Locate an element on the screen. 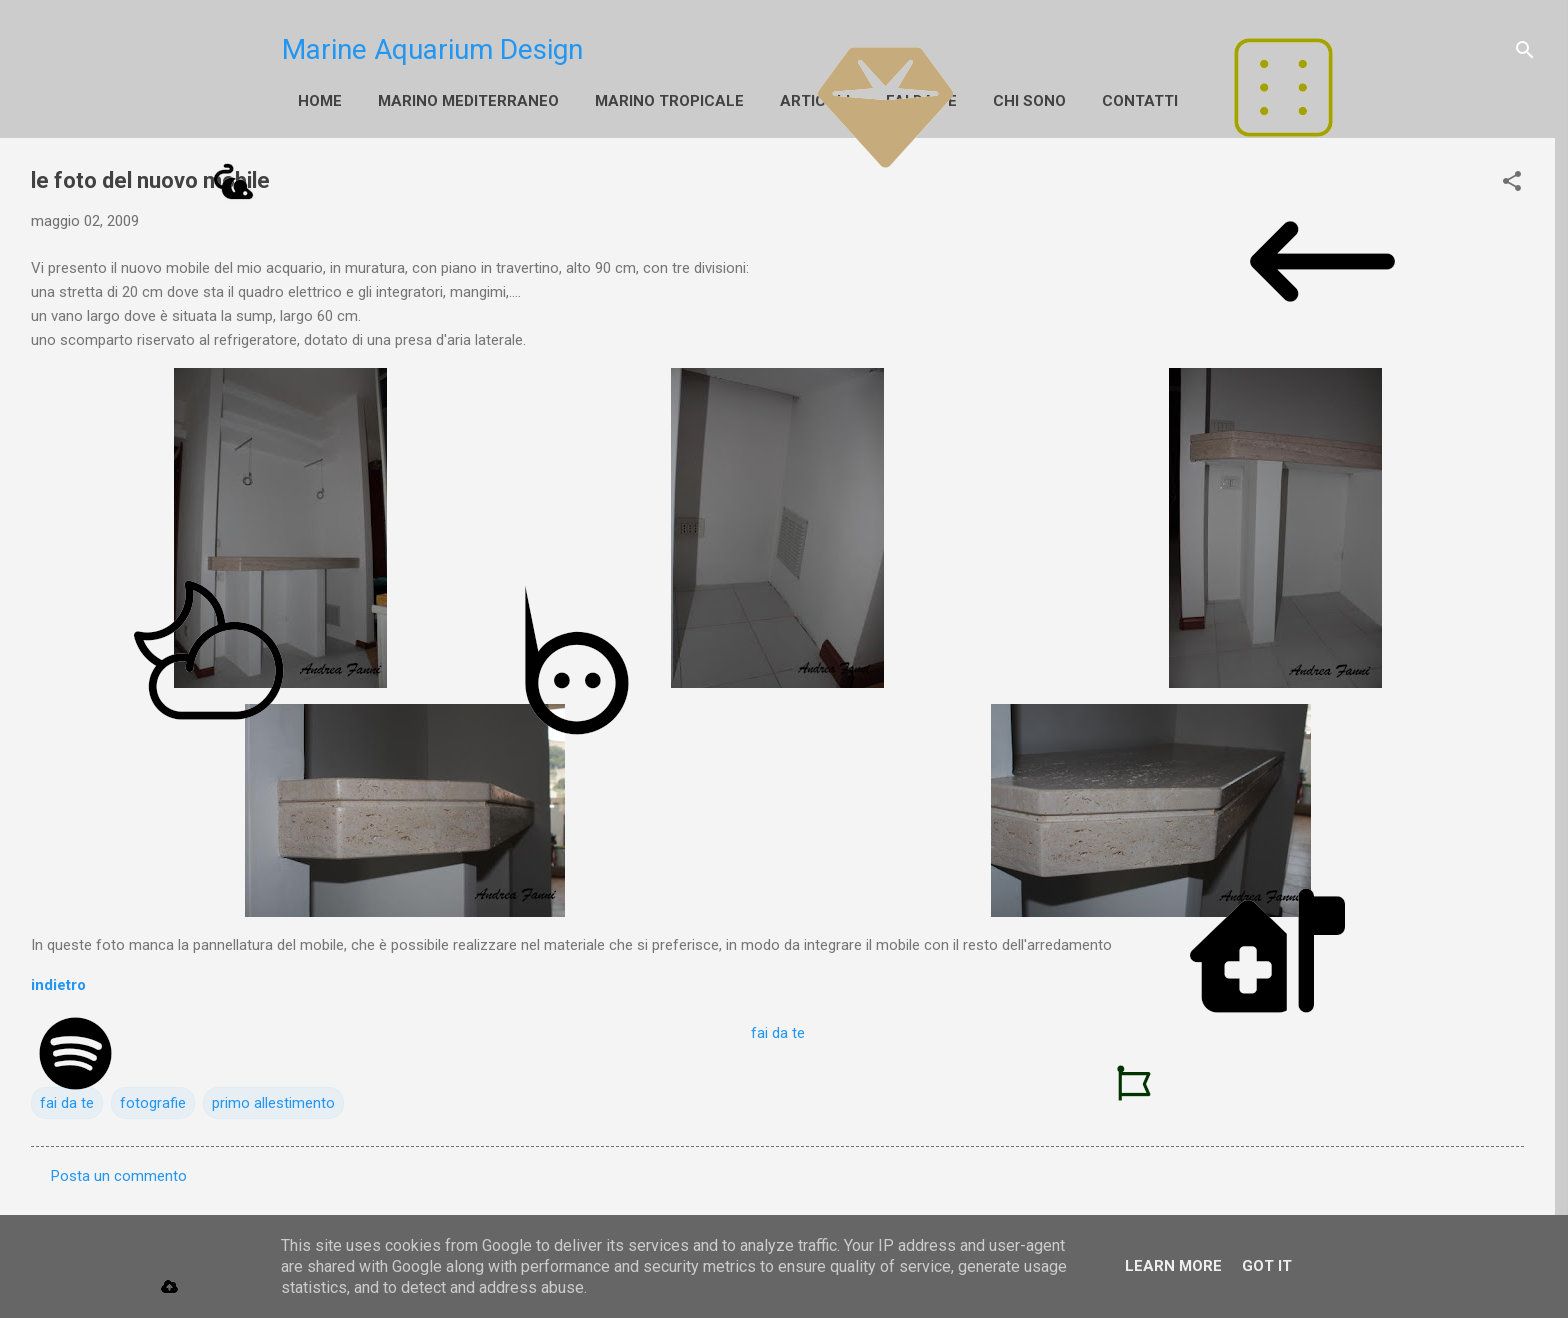 The width and height of the screenshot is (1568, 1318). locate a medical facility or field hospital is located at coordinates (1267, 950).